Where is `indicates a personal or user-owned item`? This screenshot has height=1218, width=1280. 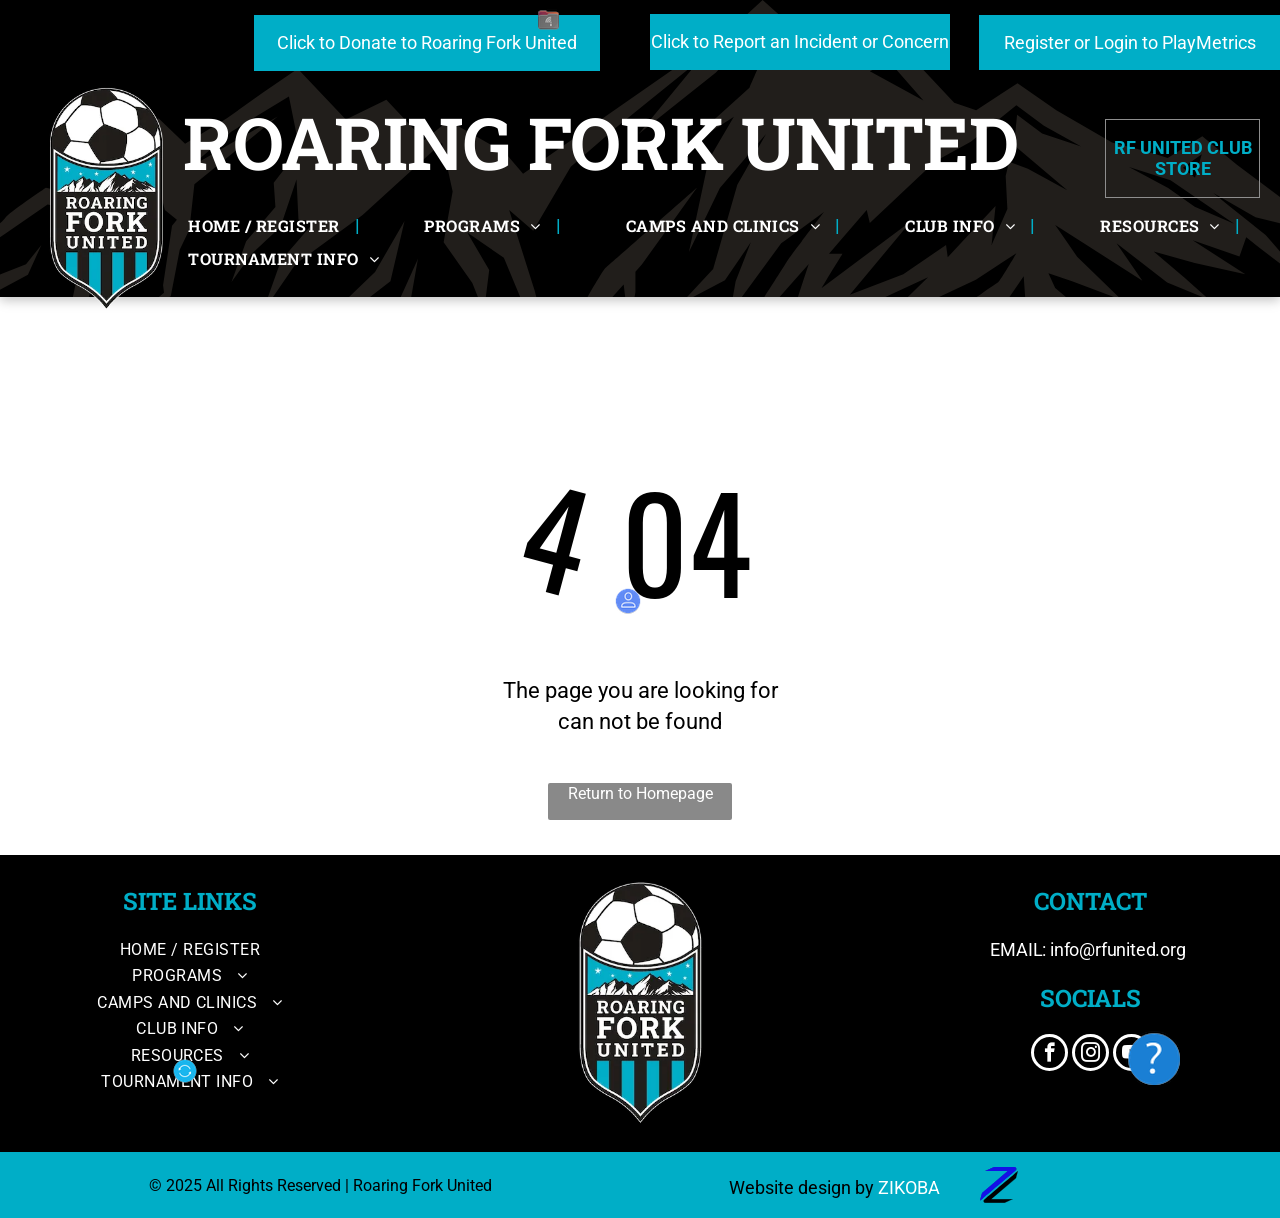
indicates a personal or user-owned item is located at coordinates (628, 601).